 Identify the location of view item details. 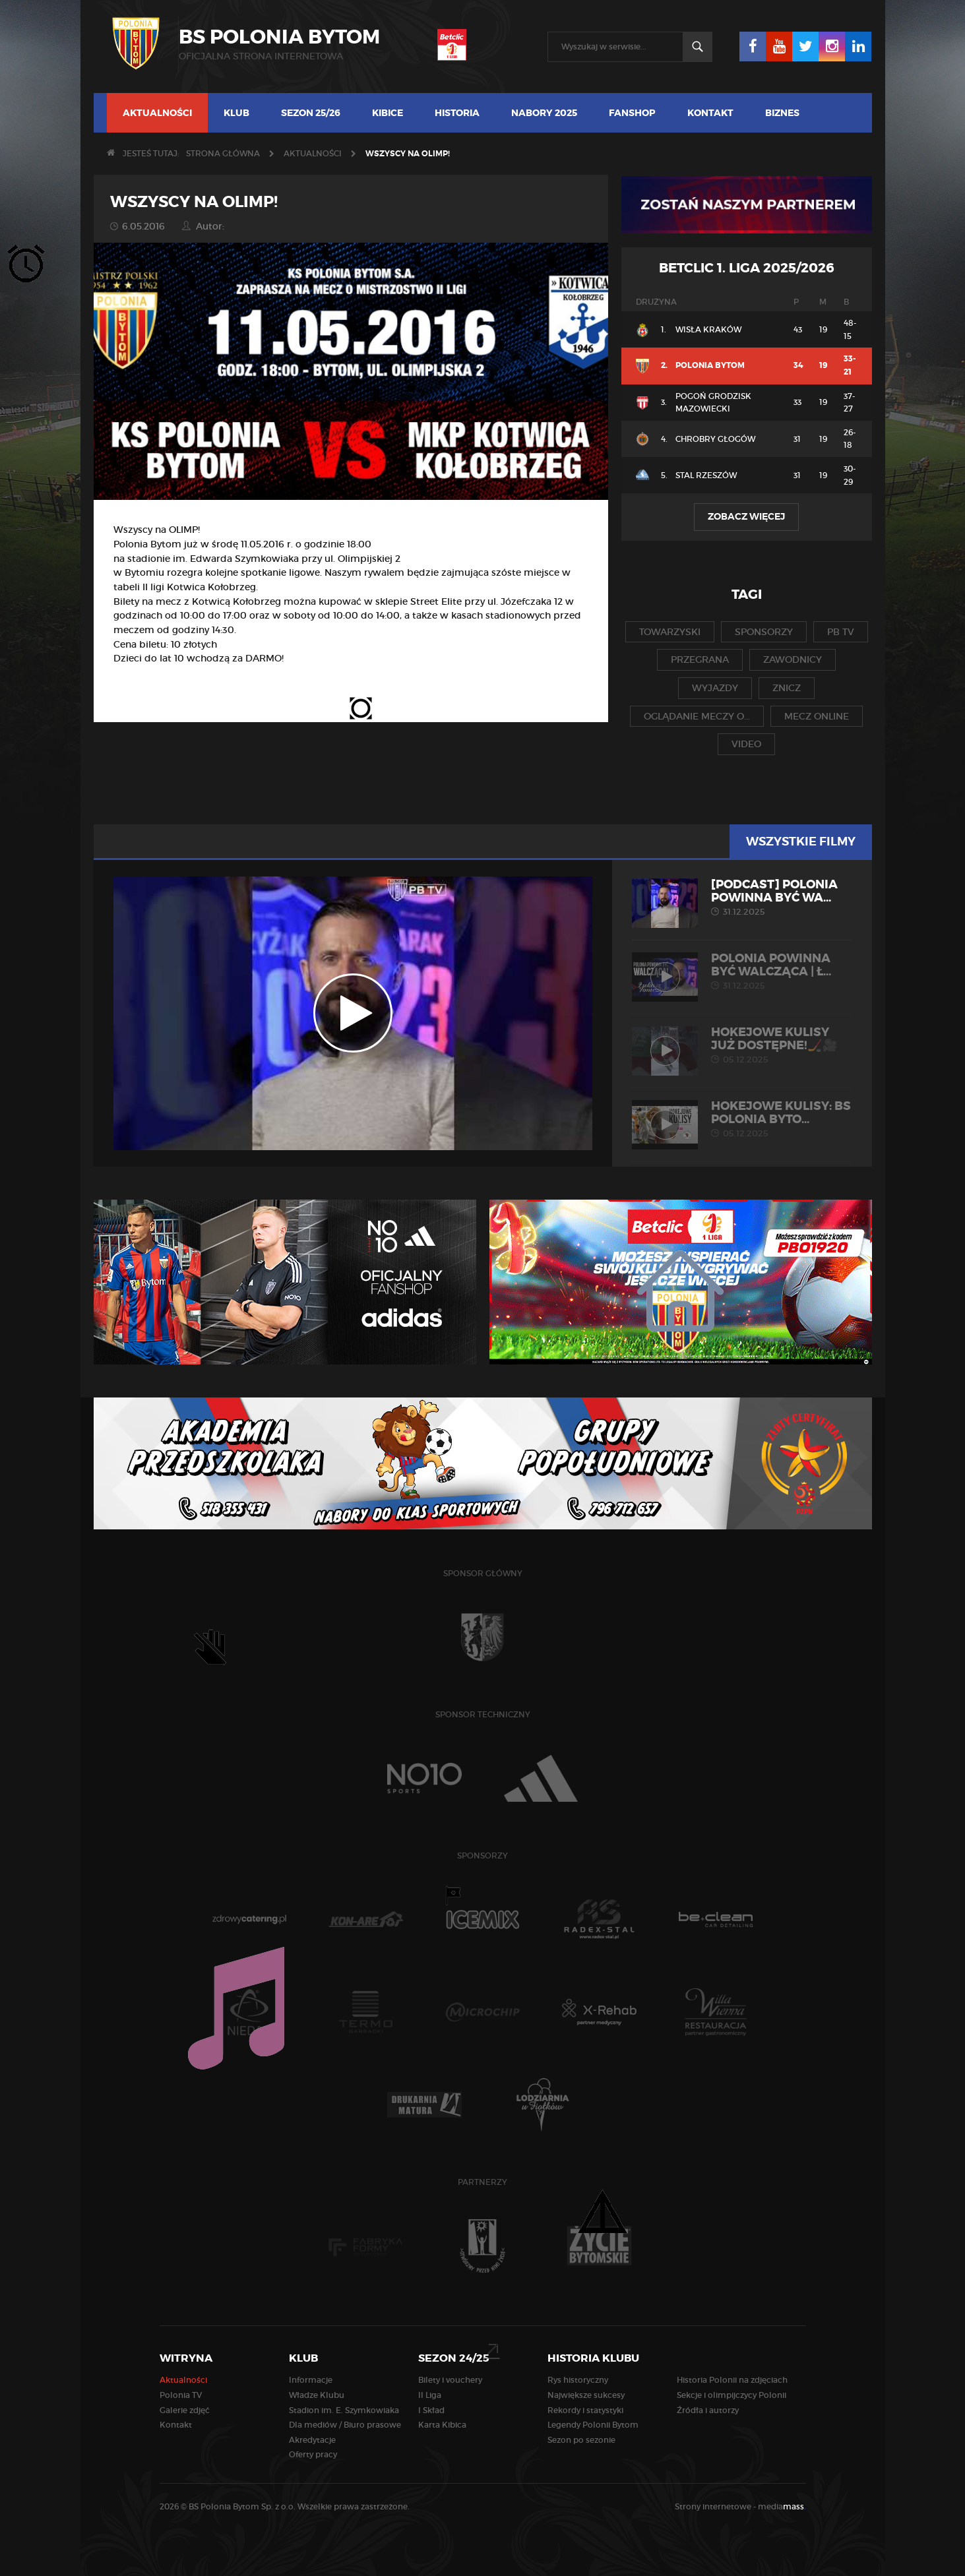
(602, 2211).